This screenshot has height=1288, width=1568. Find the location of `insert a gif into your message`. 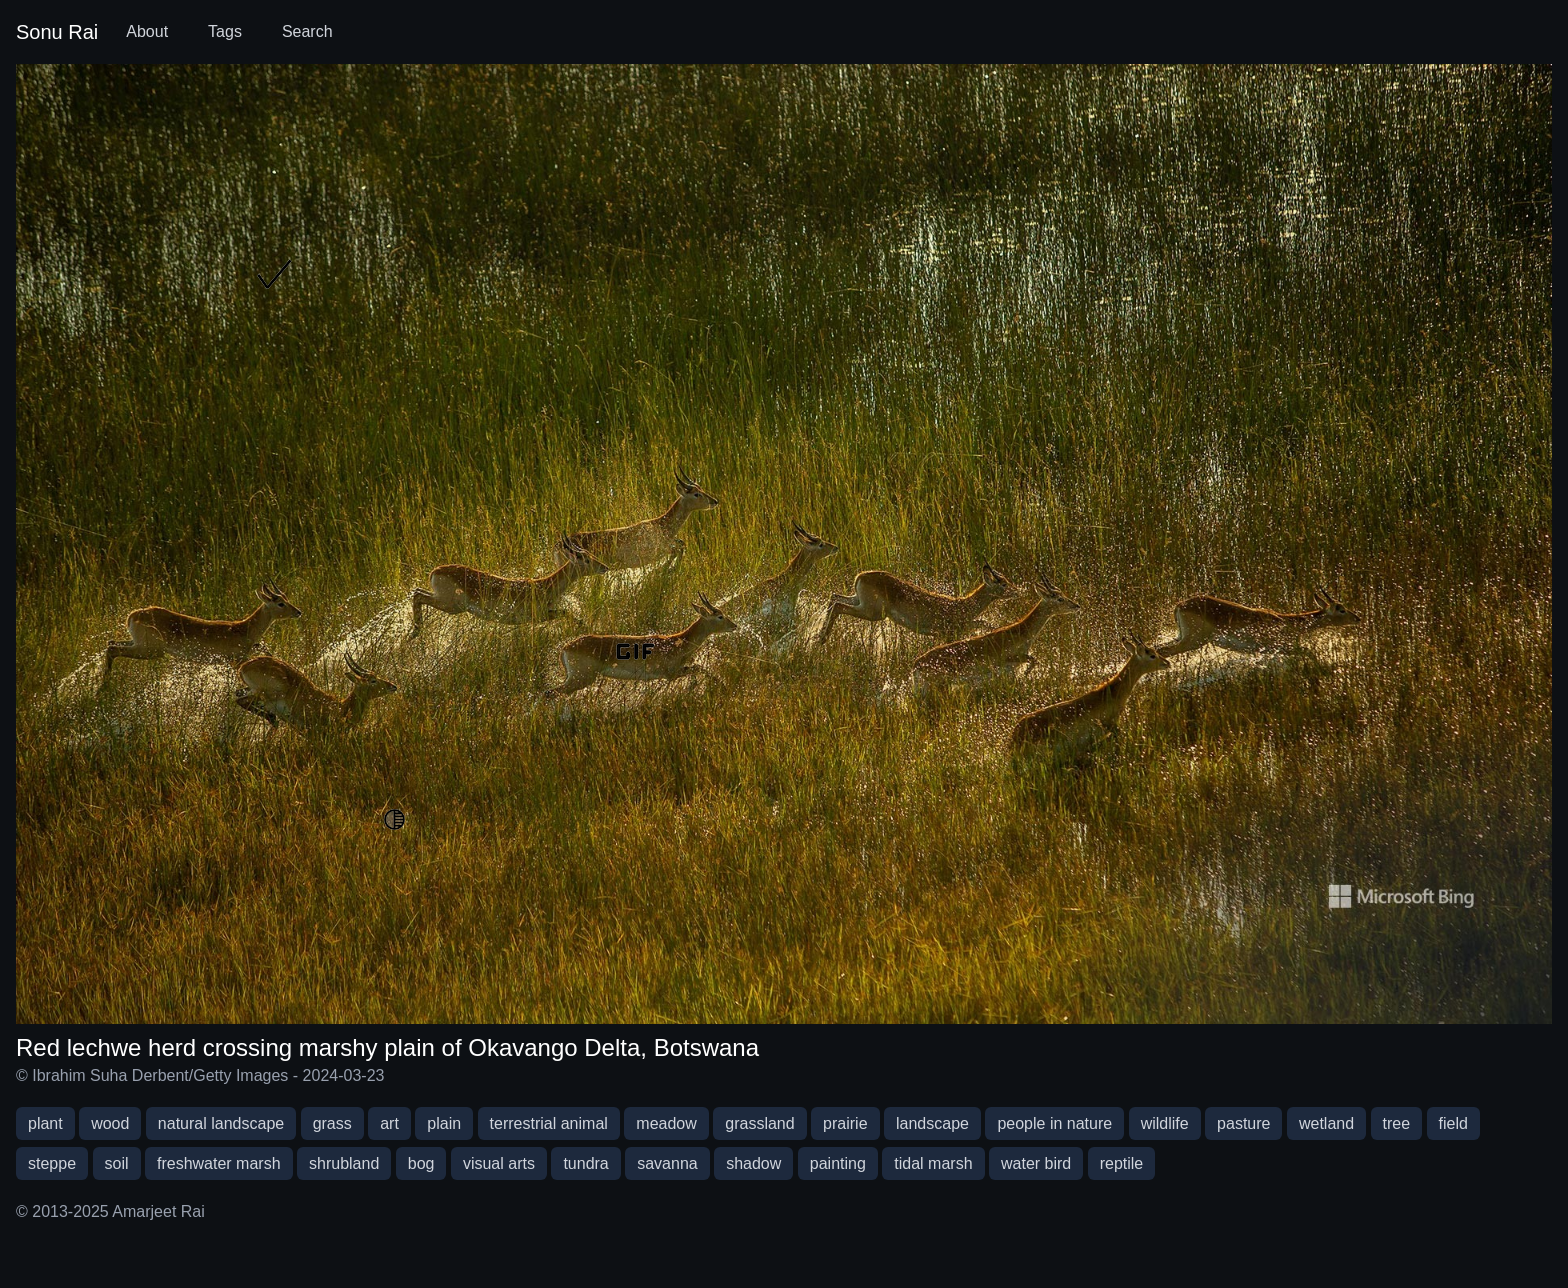

insert a gif into your message is located at coordinates (635, 651).